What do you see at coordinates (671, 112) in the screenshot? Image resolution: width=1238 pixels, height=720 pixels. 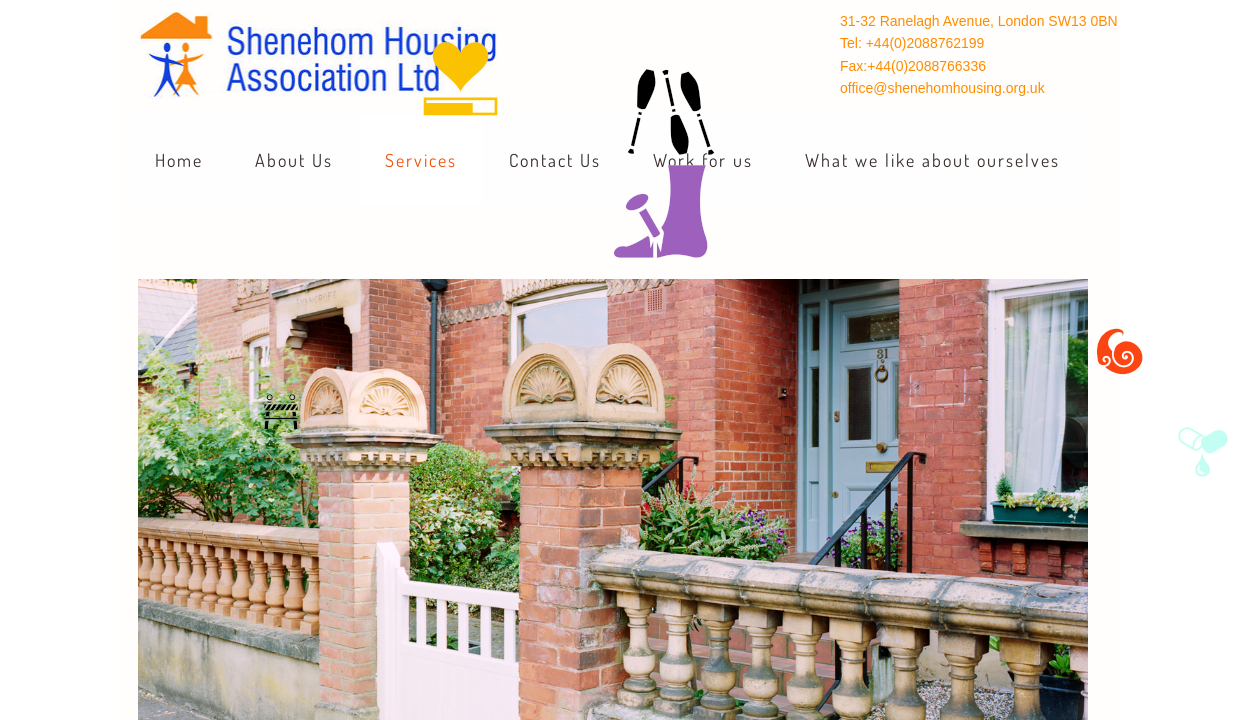 I see `access circus or performance-themed games` at bounding box center [671, 112].